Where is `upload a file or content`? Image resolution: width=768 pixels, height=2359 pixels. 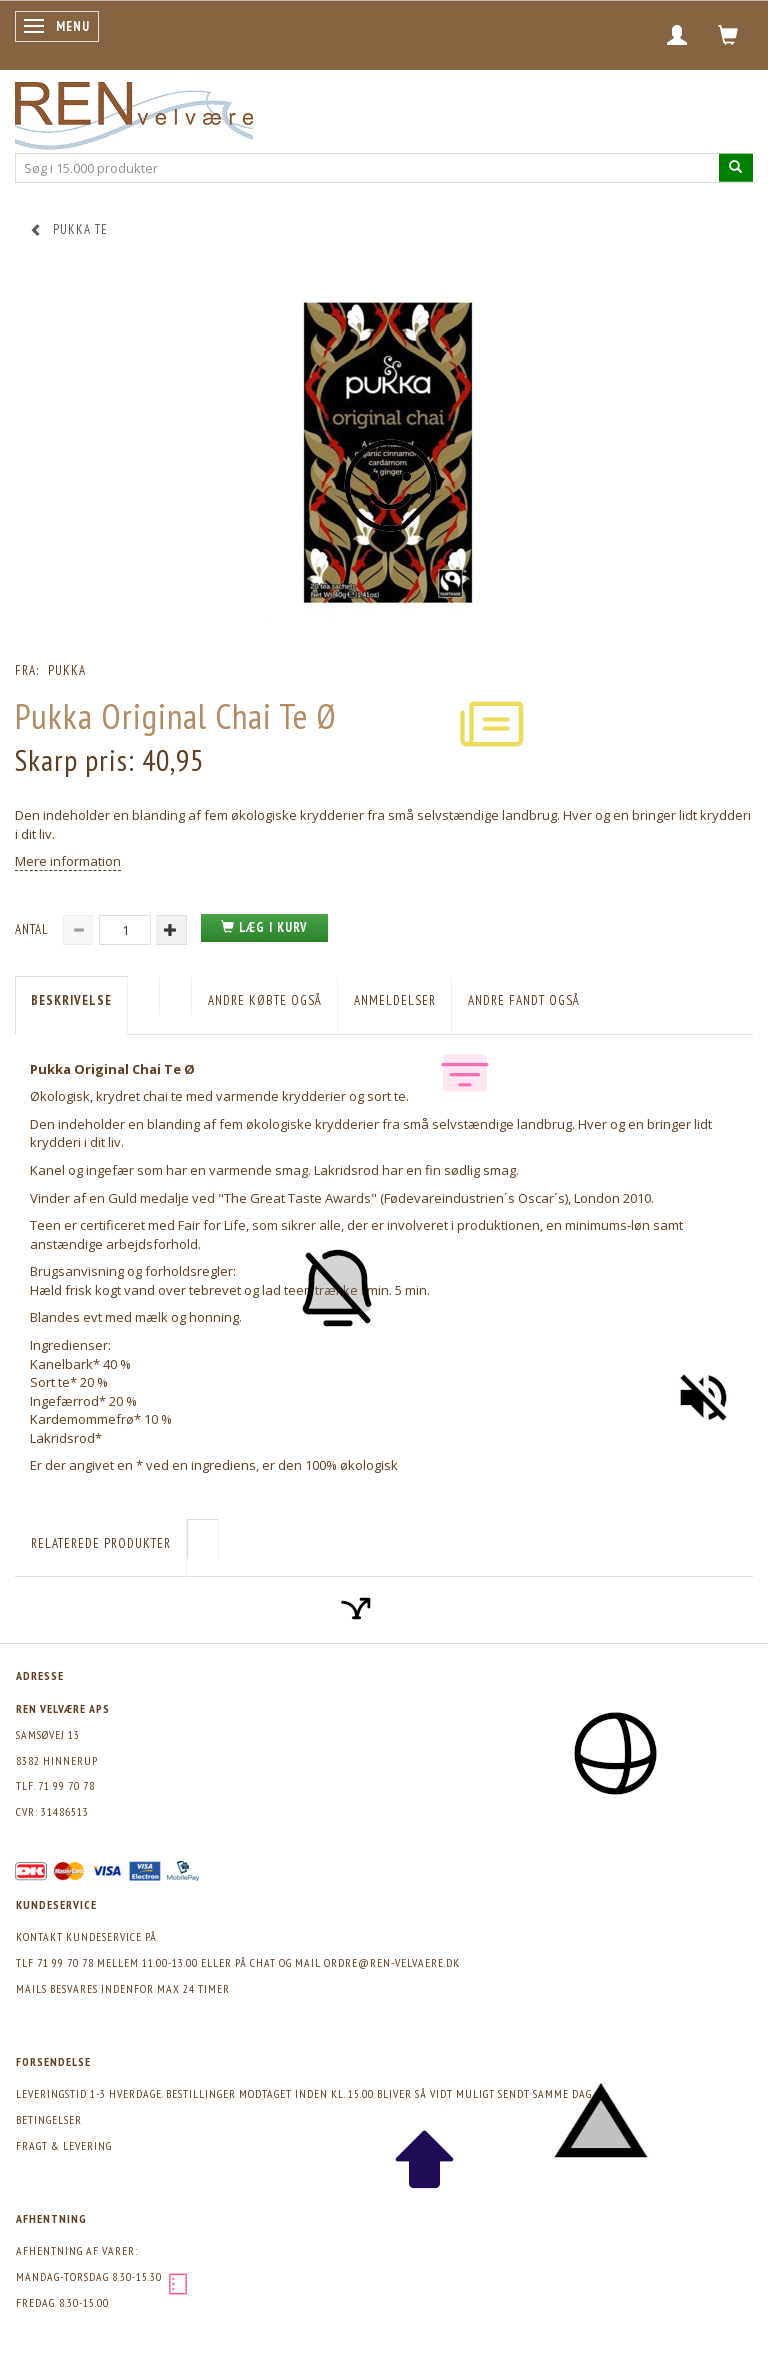 upload a file or content is located at coordinates (424, 2161).